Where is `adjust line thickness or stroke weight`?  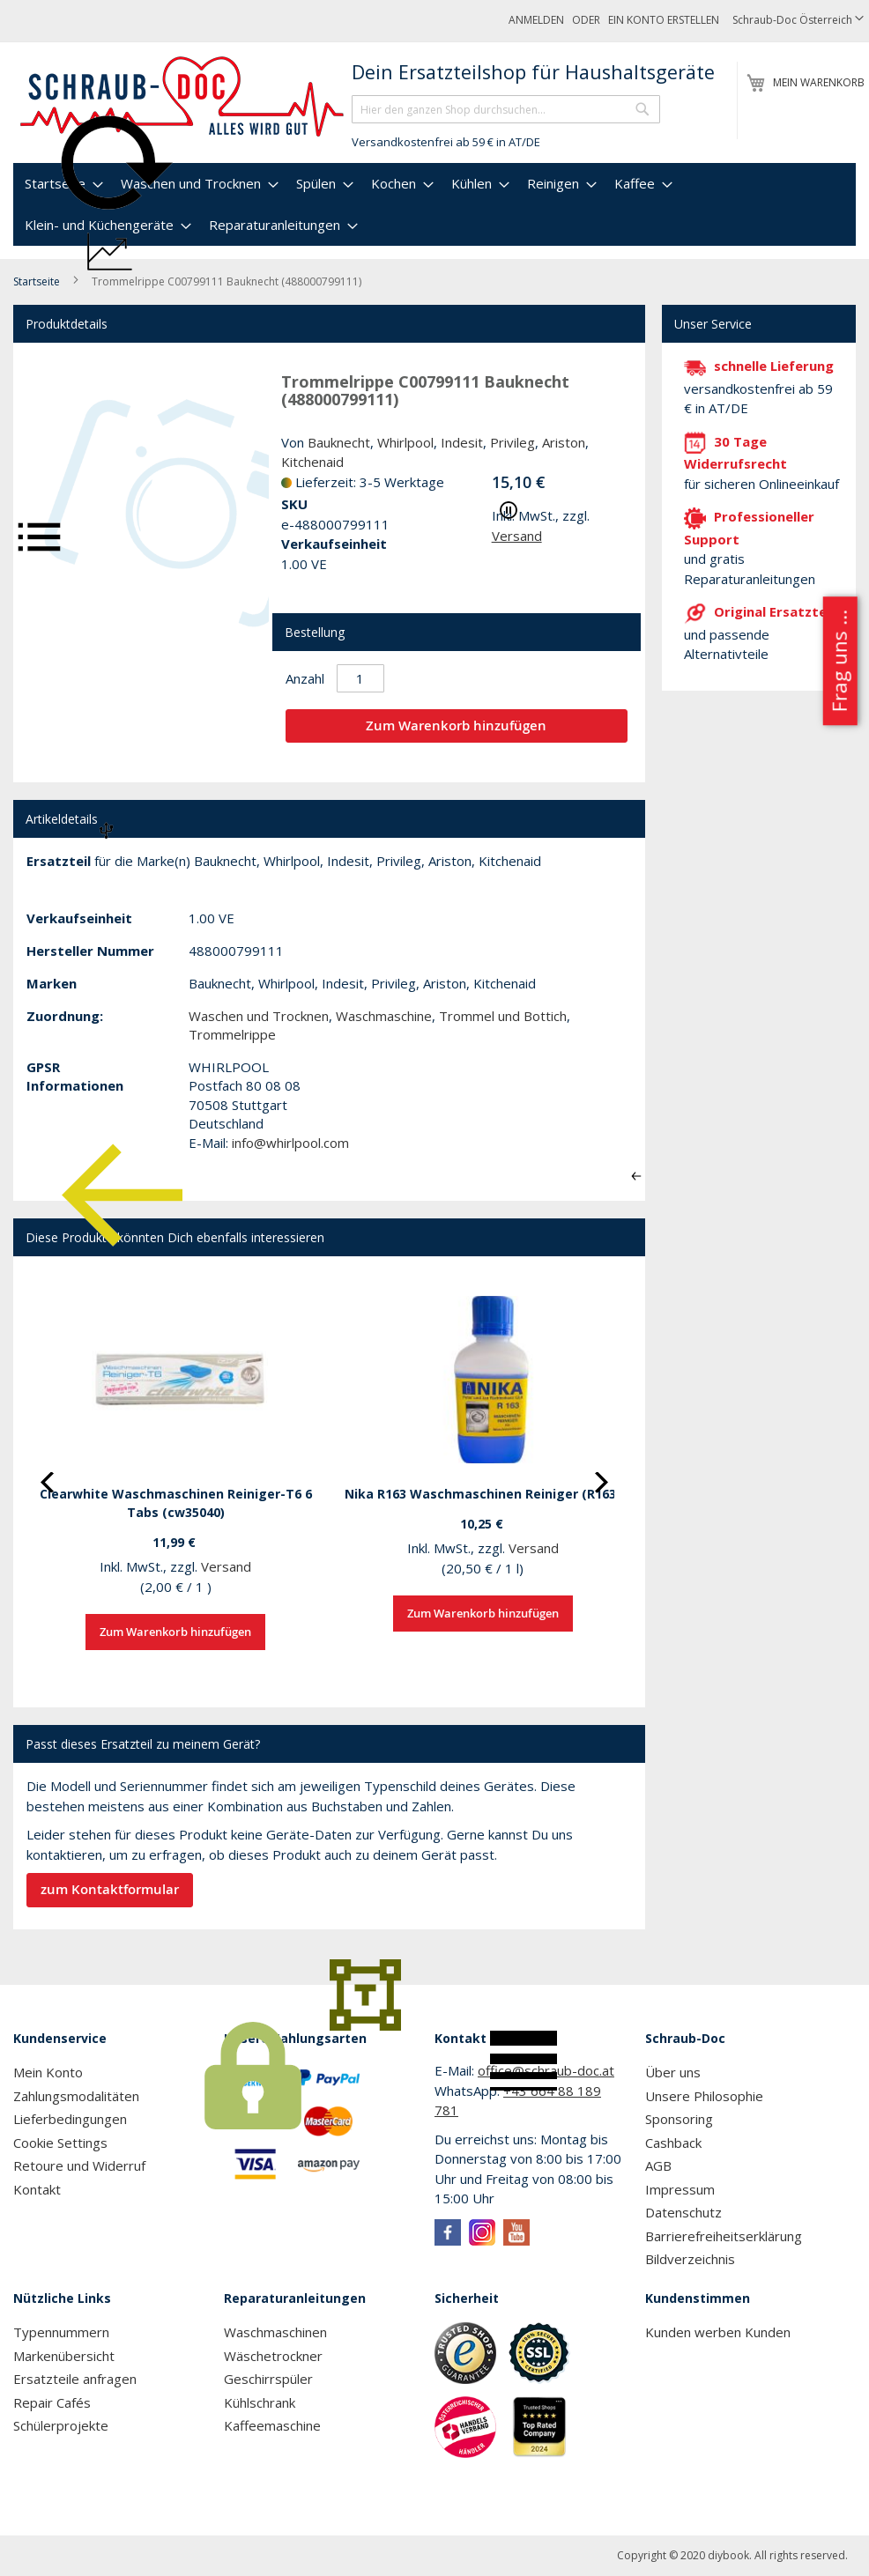 adjust line thickness or stroke weight is located at coordinates (524, 2061).